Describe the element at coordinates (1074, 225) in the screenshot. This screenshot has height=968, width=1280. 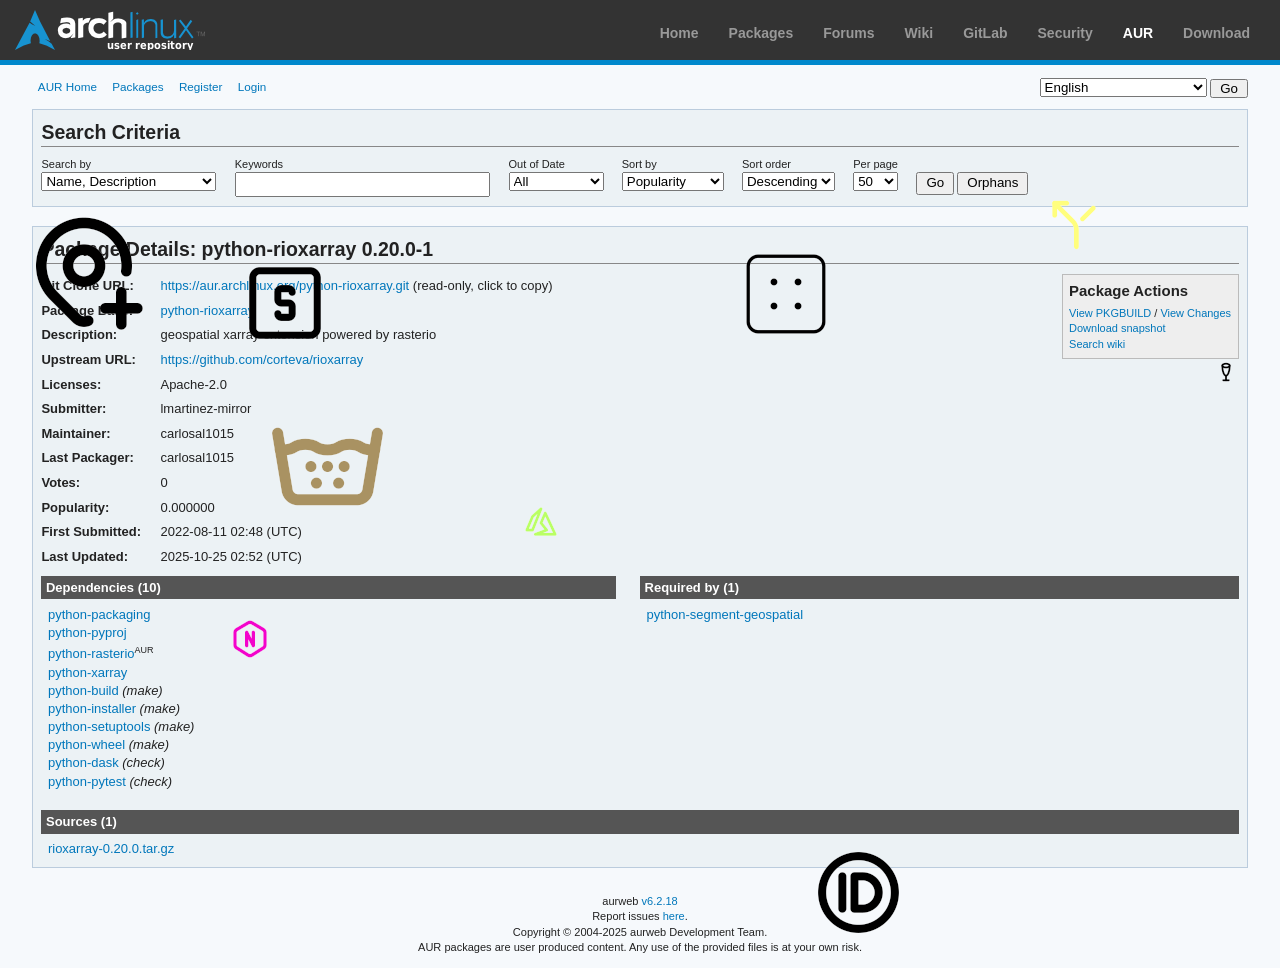
I see `bear left at the upcoming fork` at that location.